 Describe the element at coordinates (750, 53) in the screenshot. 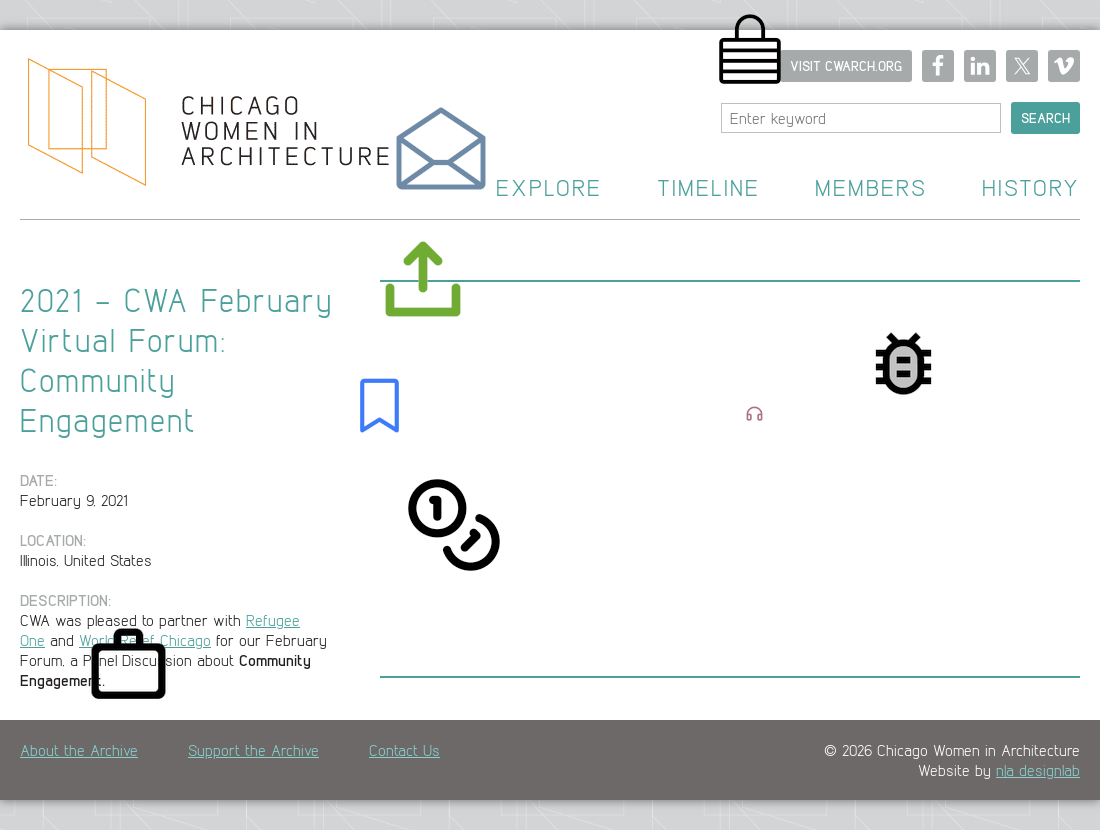

I see `indicates a secure or encrypted connection` at that location.